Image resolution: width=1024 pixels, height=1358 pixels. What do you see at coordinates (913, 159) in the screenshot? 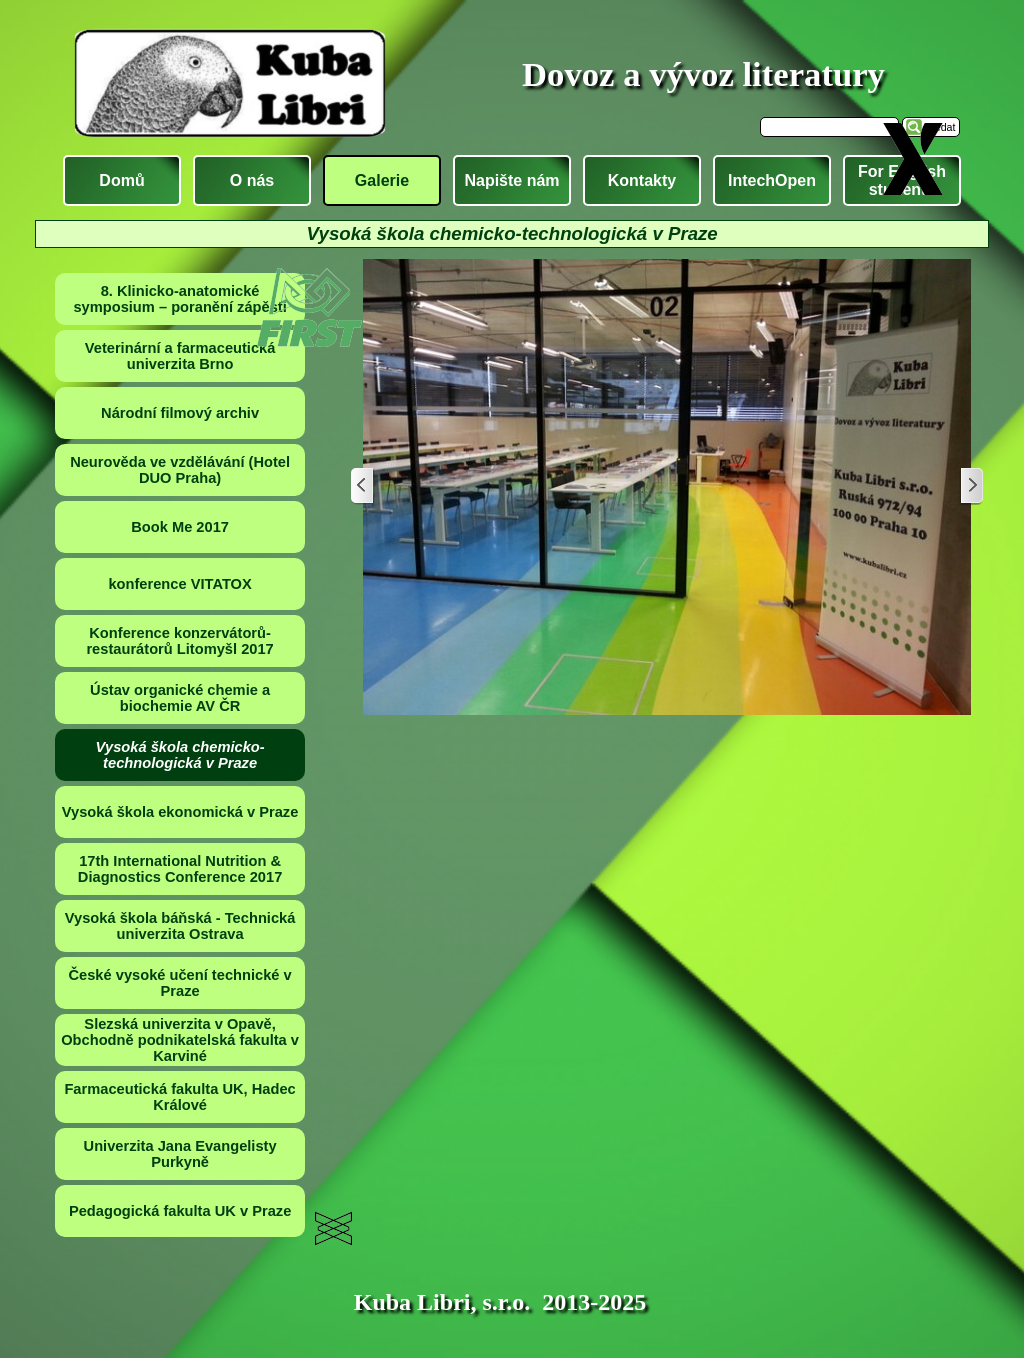
I see `xstate library logo` at bounding box center [913, 159].